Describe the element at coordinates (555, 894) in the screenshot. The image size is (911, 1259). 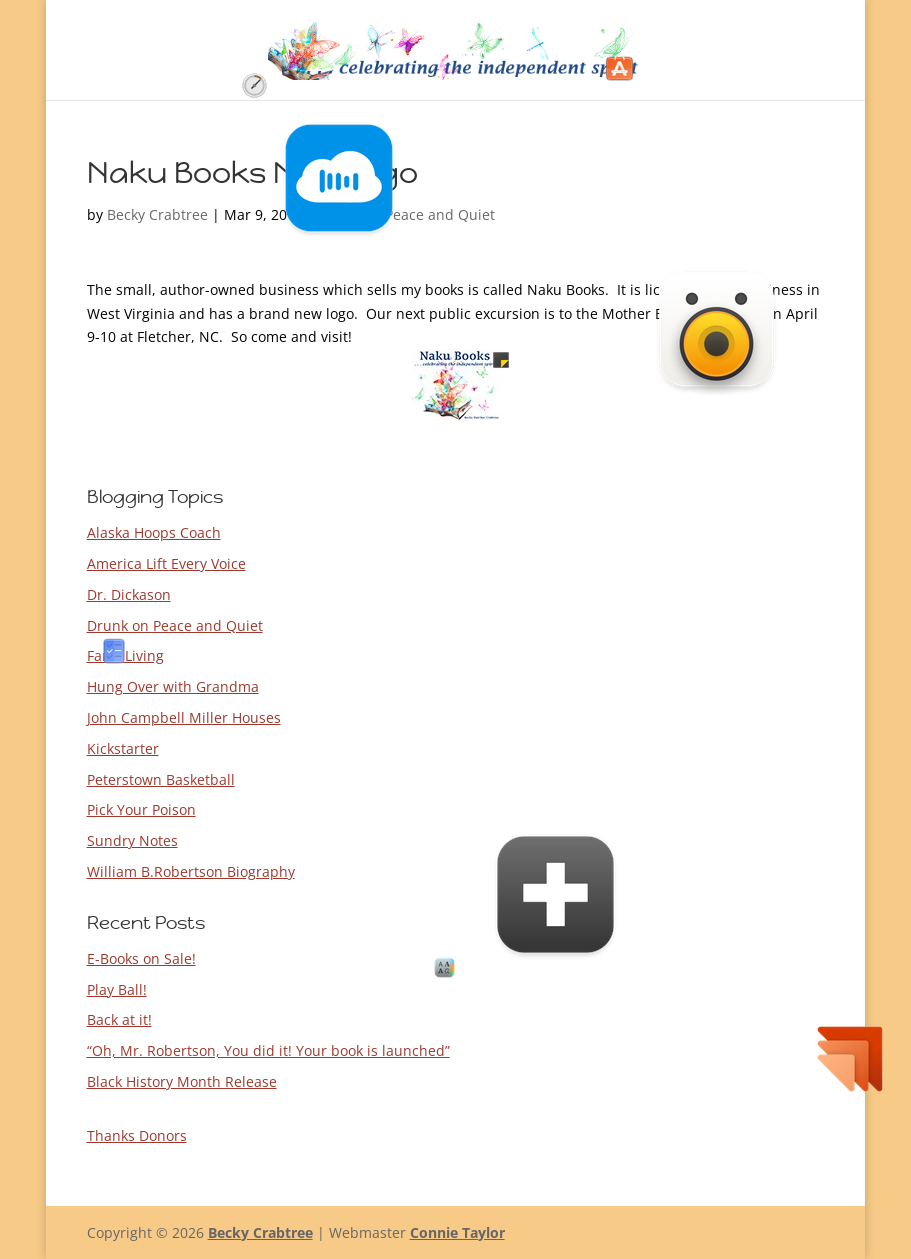
I see `open the mycanal streaming app` at that location.